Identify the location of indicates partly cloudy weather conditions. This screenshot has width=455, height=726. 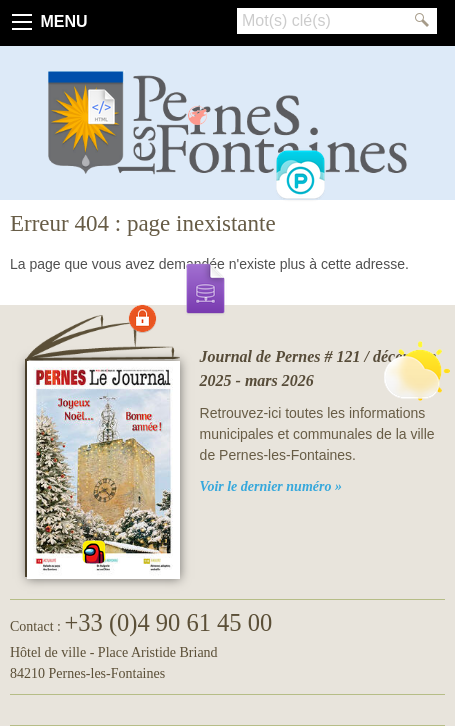
(417, 371).